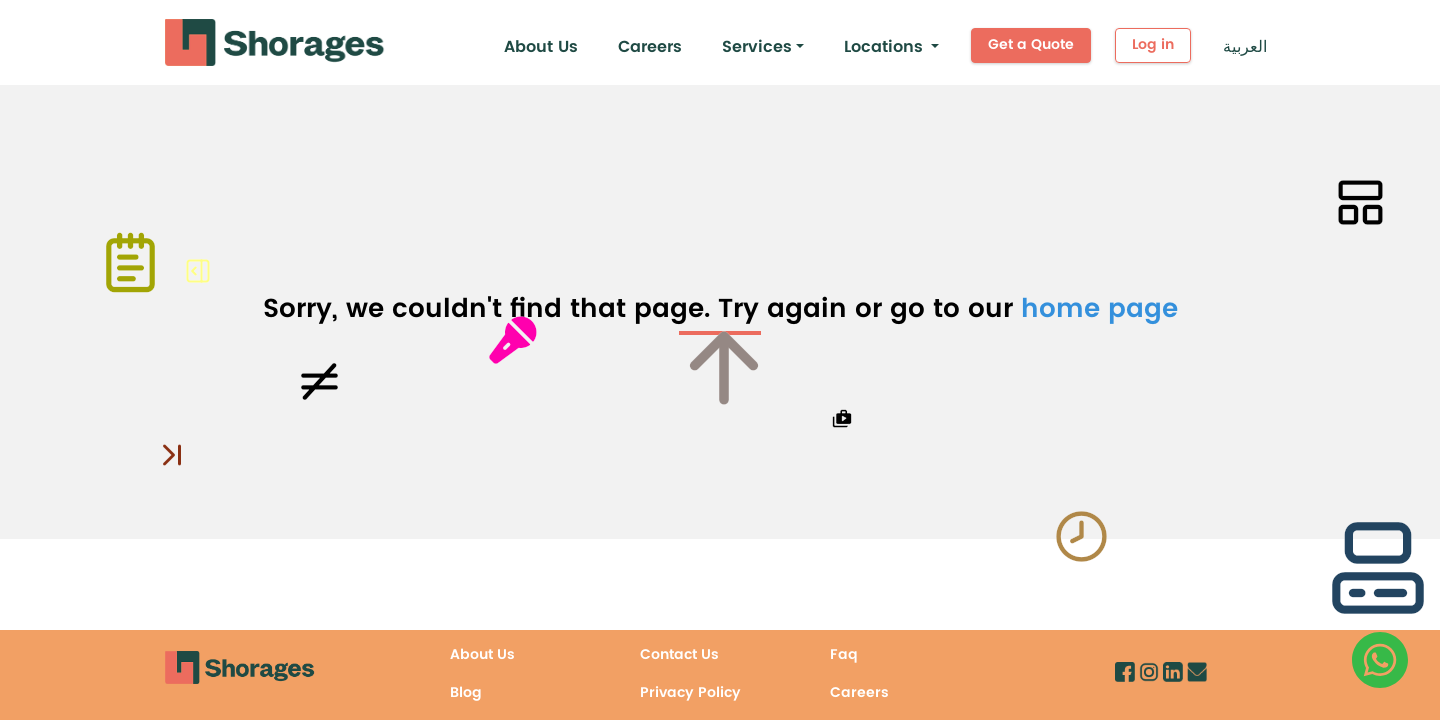 This screenshot has height=720, width=1440. Describe the element at coordinates (724, 368) in the screenshot. I see `scroll to top of page` at that location.